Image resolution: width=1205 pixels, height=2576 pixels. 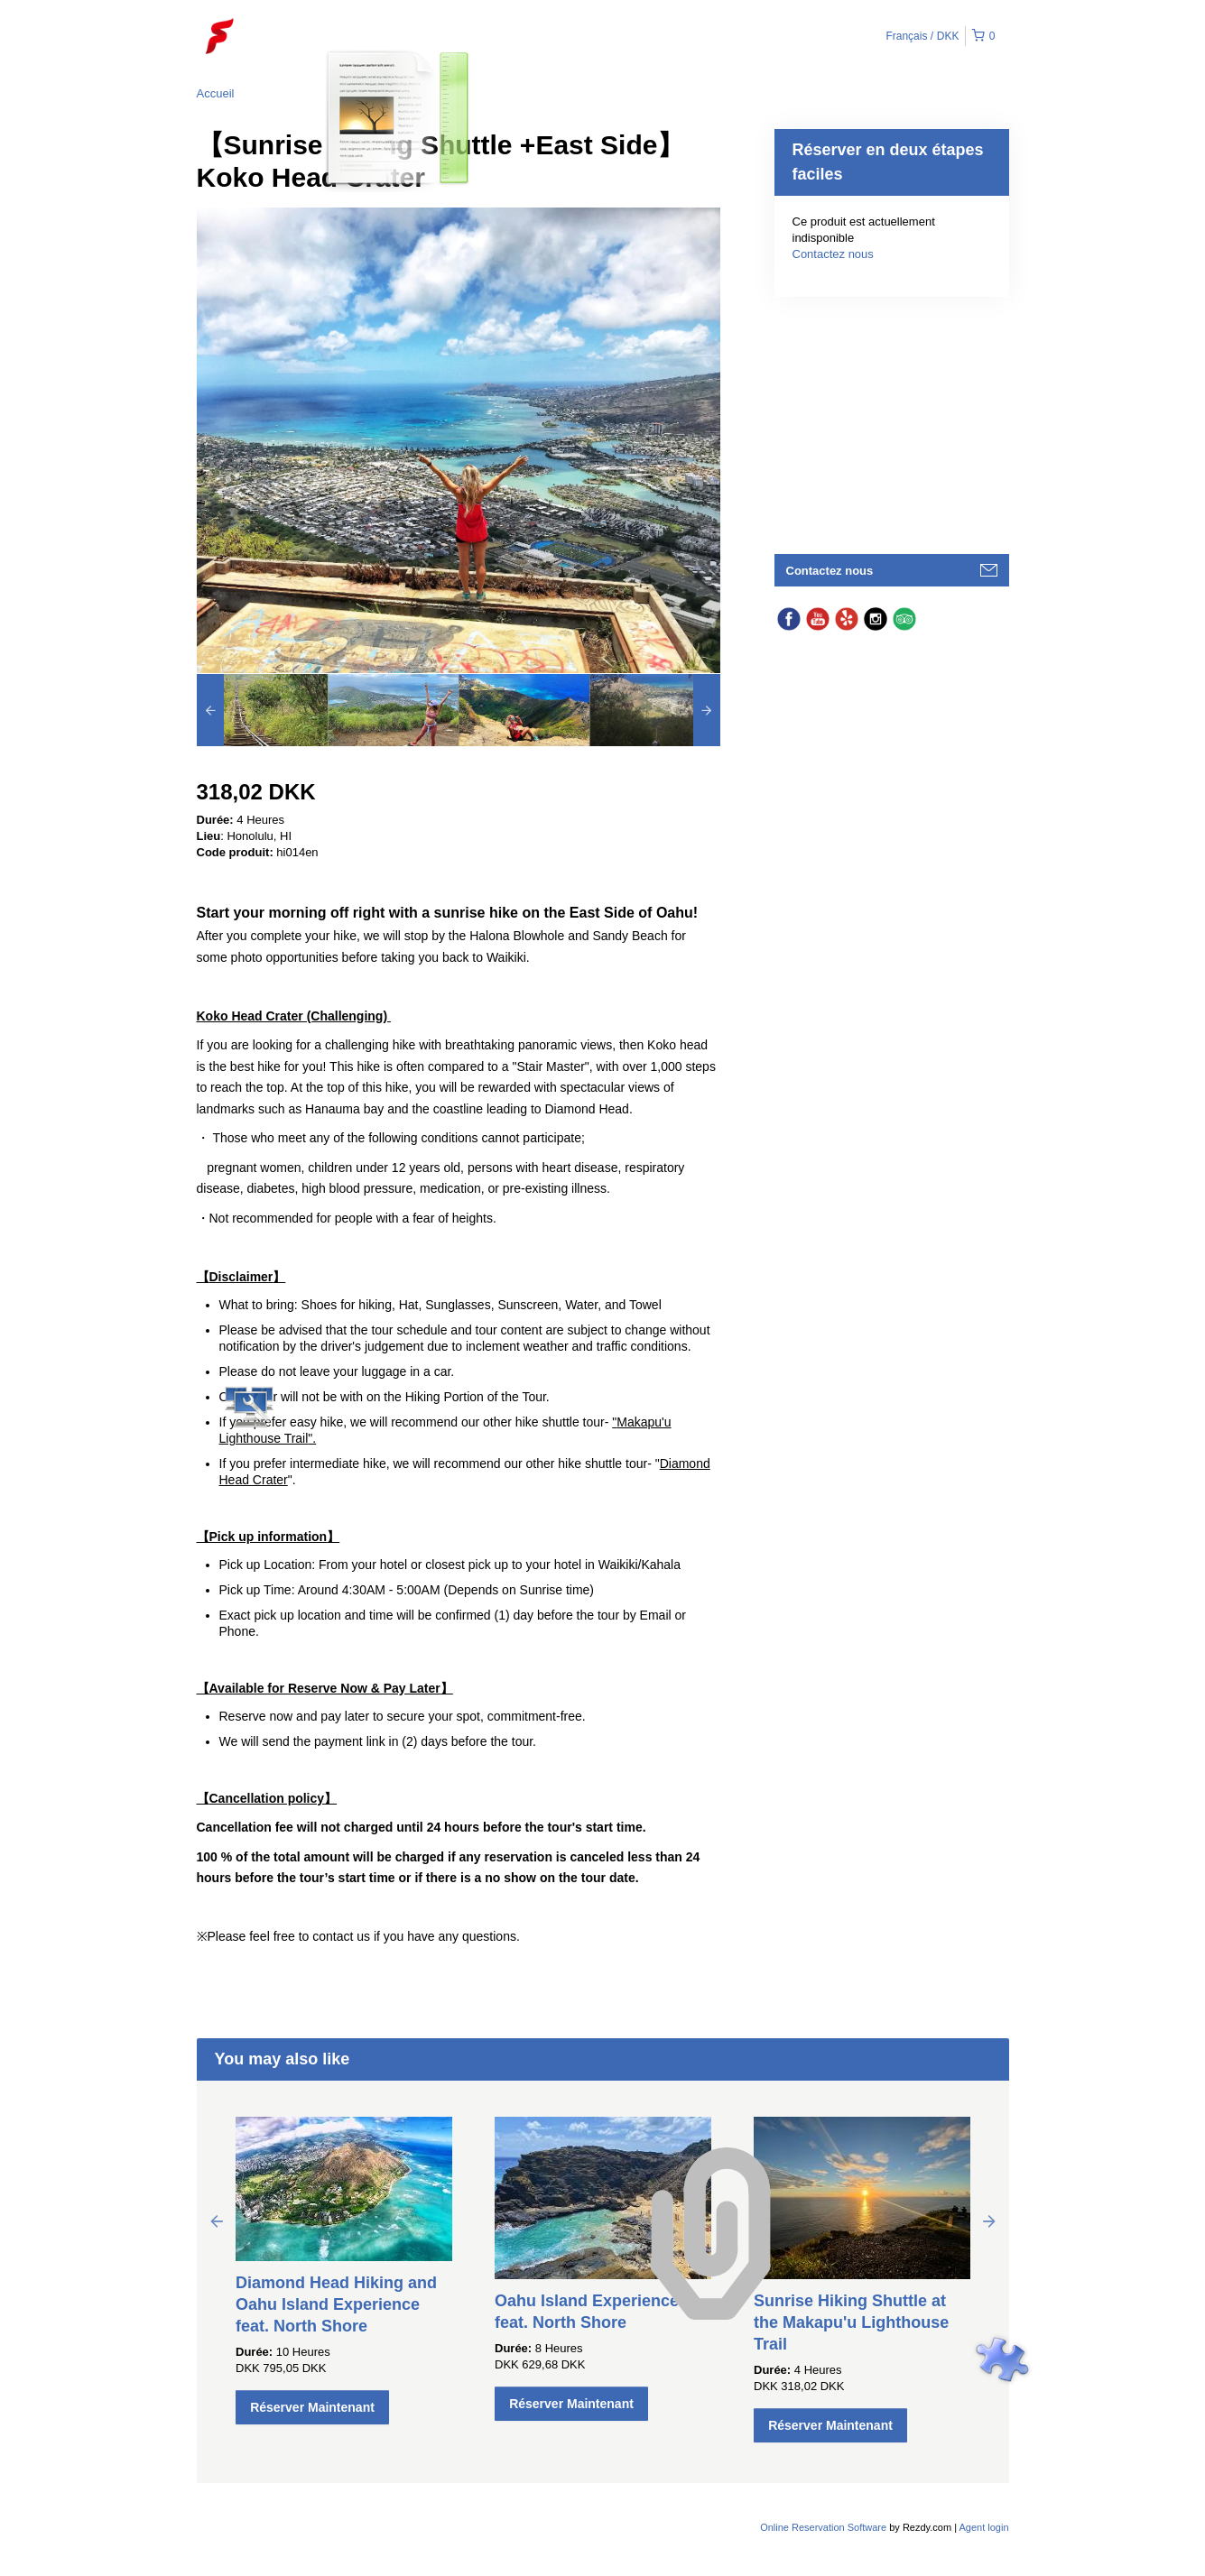 I want to click on indicates email has an attachment, so click(x=716, y=2233).